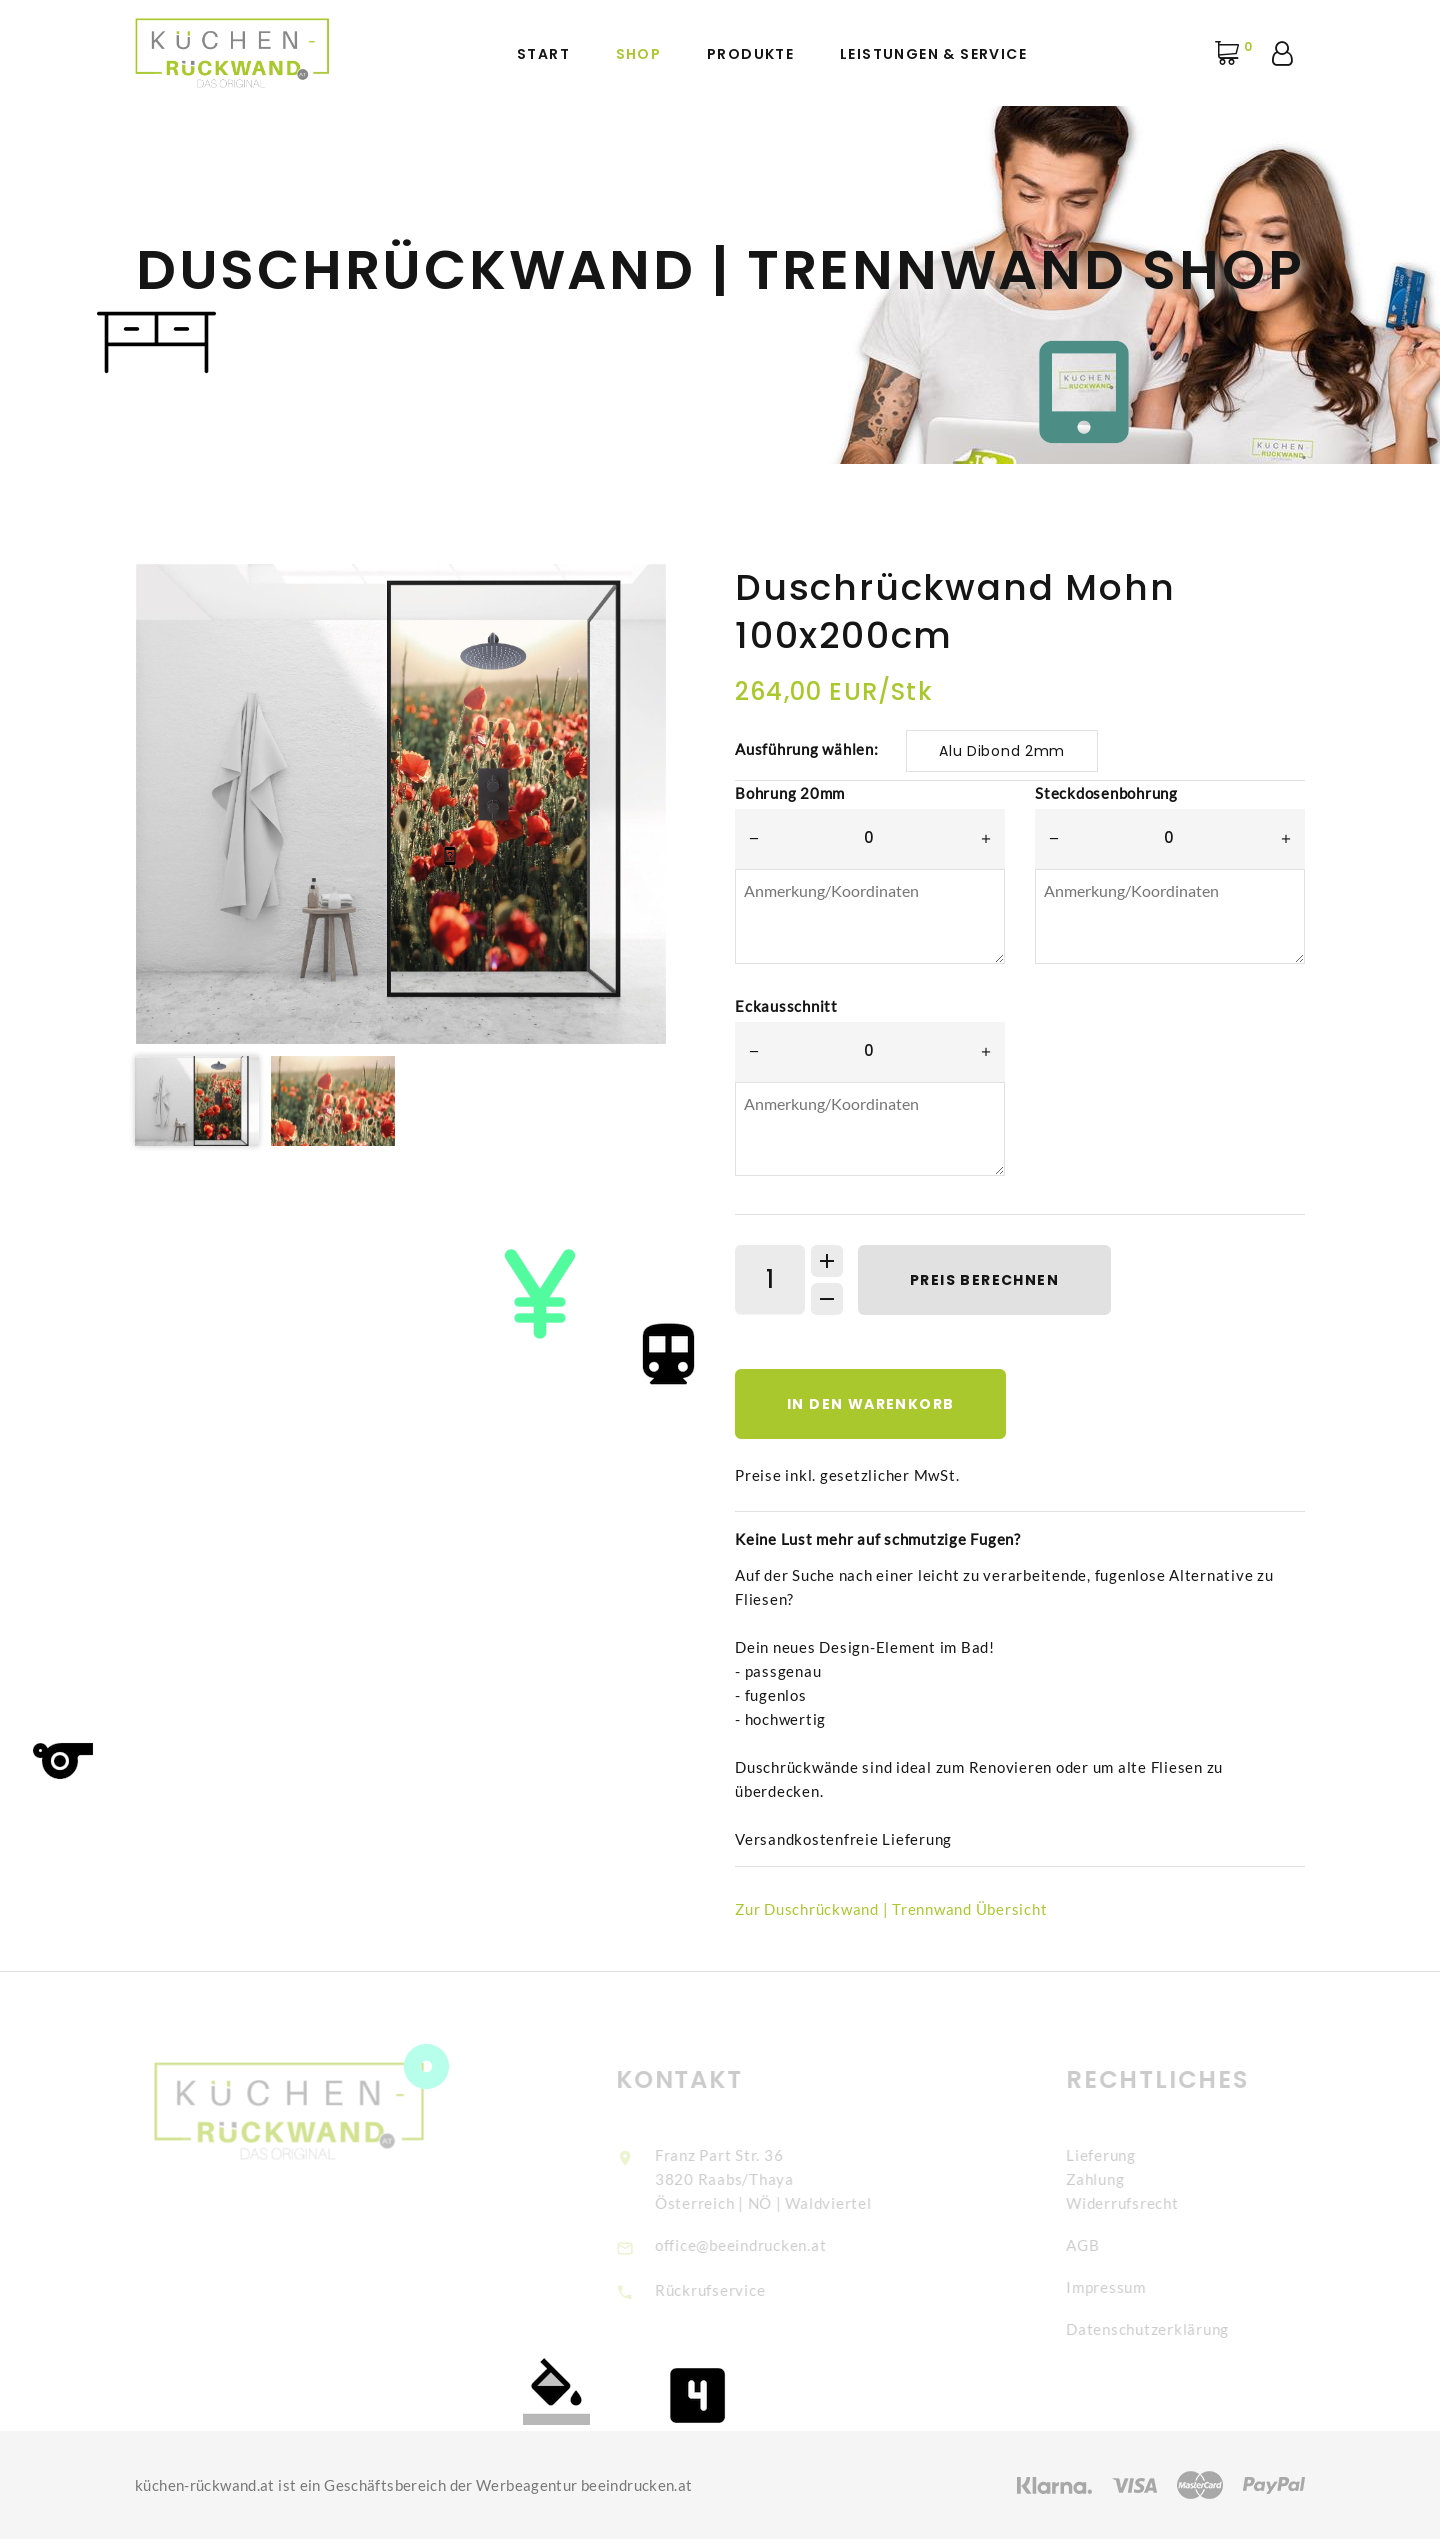 This screenshot has width=1440, height=2539. I want to click on get subway or metro directions, so click(668, 1355).